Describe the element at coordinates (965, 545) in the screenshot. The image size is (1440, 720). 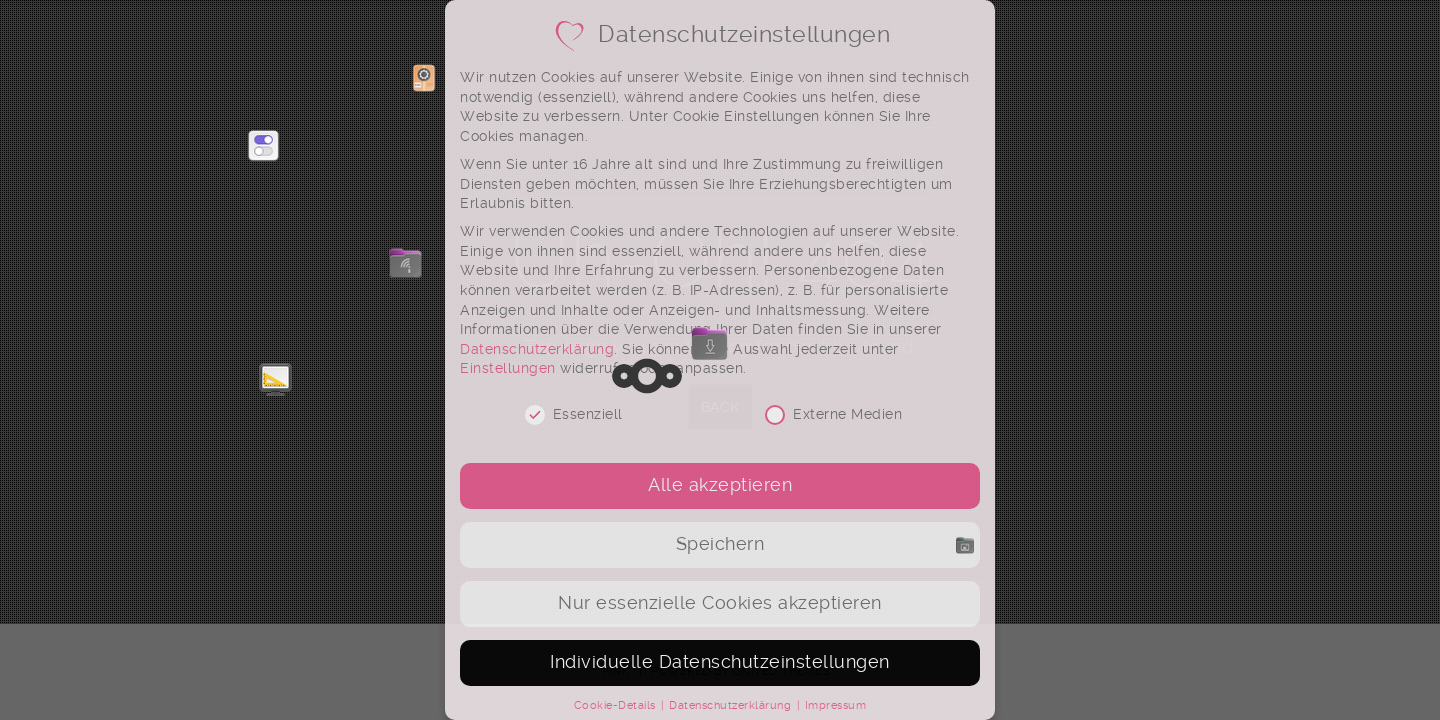
I see `open your pictures folder` at that location.